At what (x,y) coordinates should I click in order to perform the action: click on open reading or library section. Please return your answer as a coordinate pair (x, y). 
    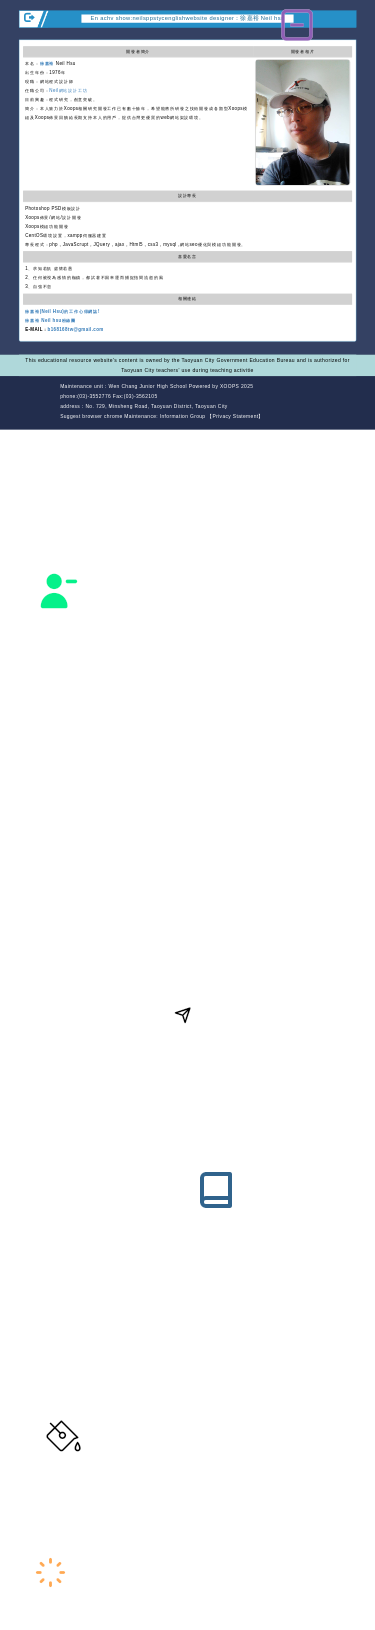
    Looking at the image, I should click on (216, 1190).